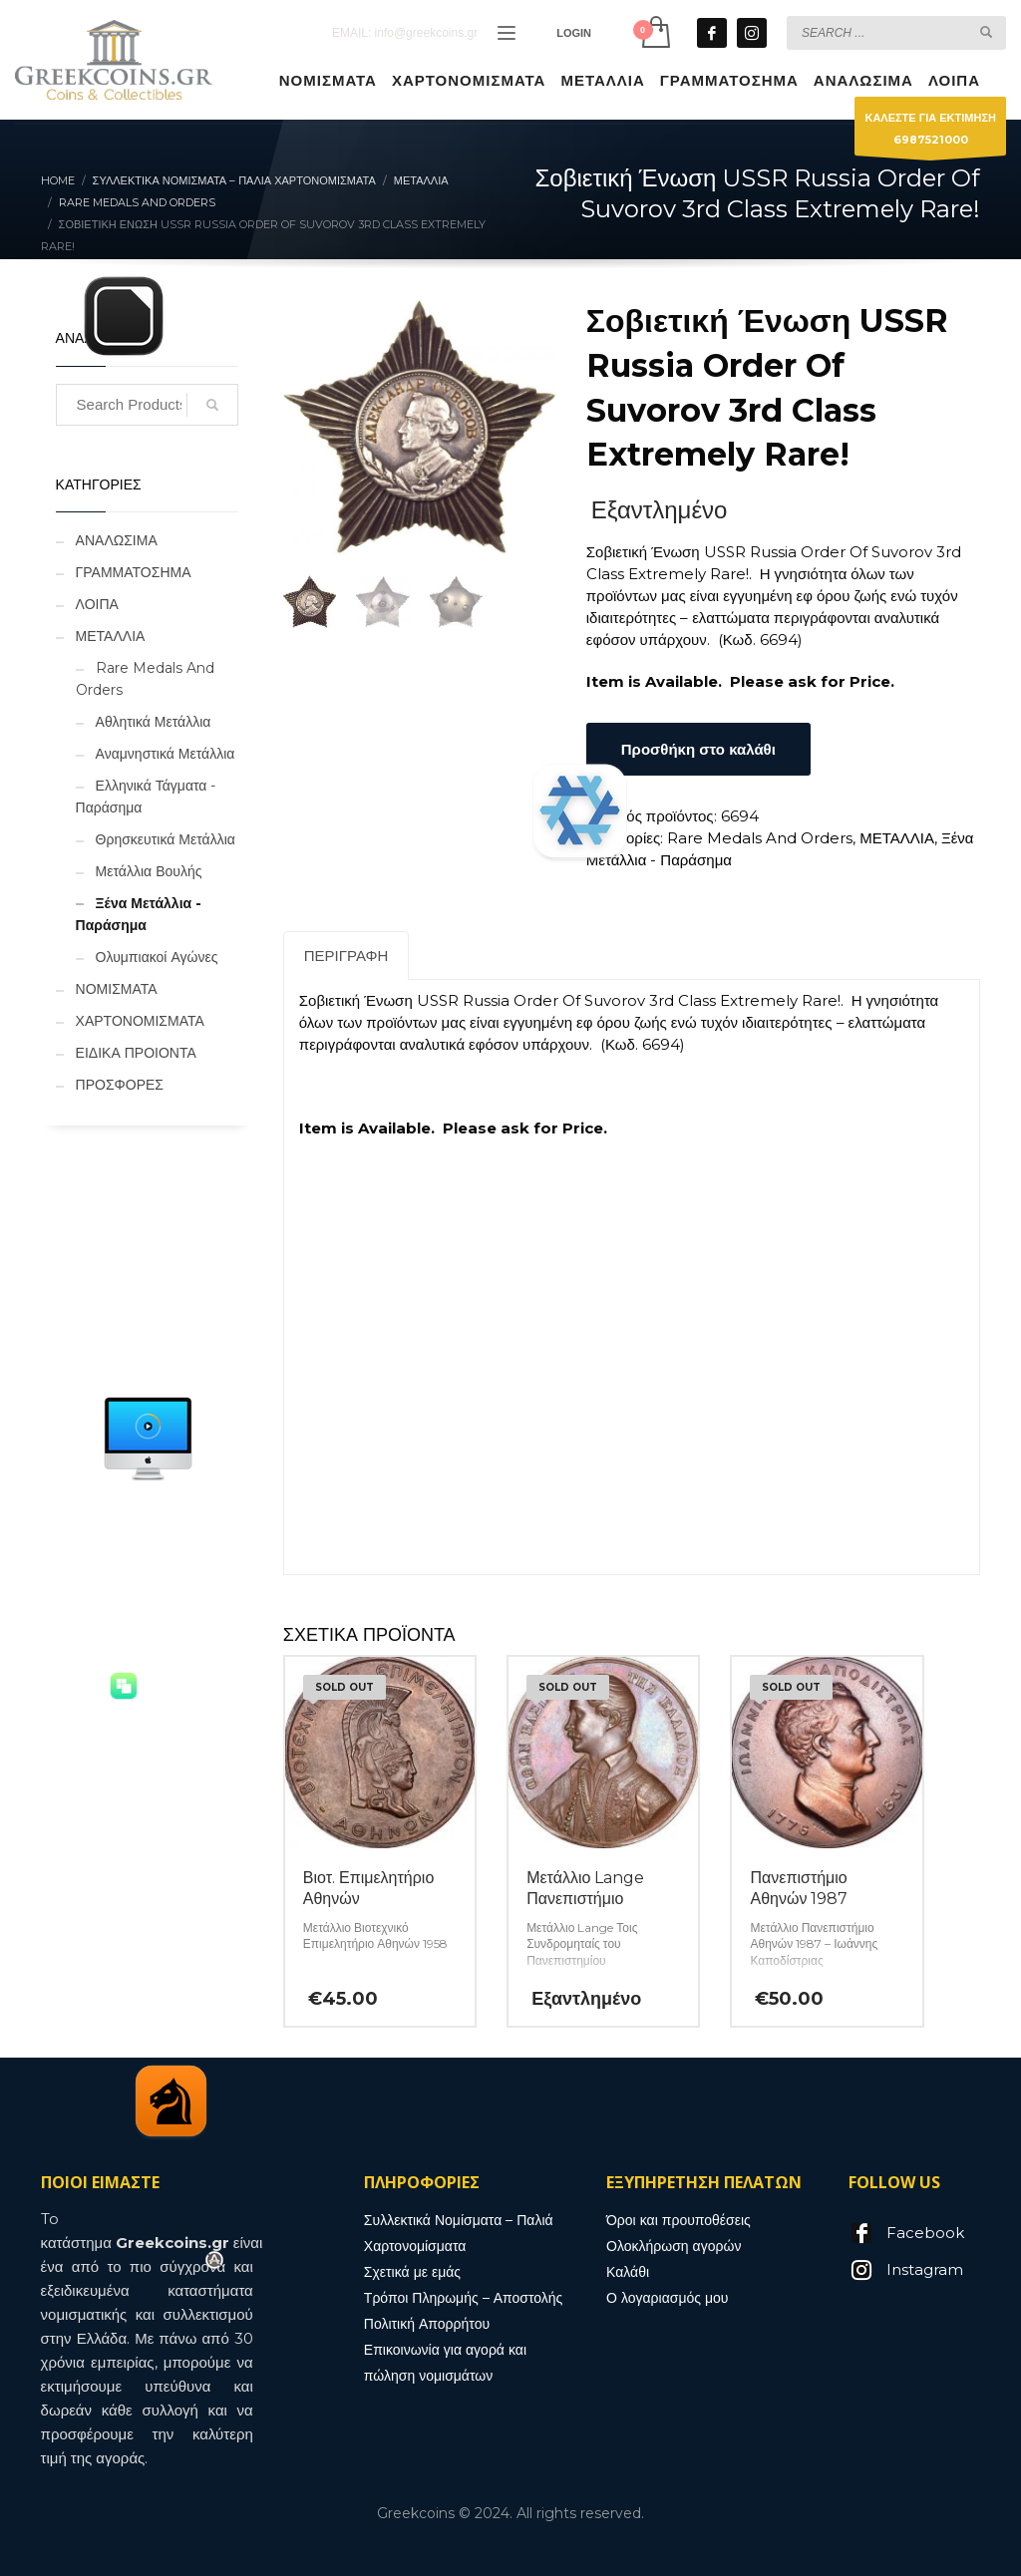 This screenshot has height=2576, width=1021. What do you see at coordinates (124, 1686) in the screenshot?
I see `open window tiling and arrangement controls` at bounding box center [124, 1686].